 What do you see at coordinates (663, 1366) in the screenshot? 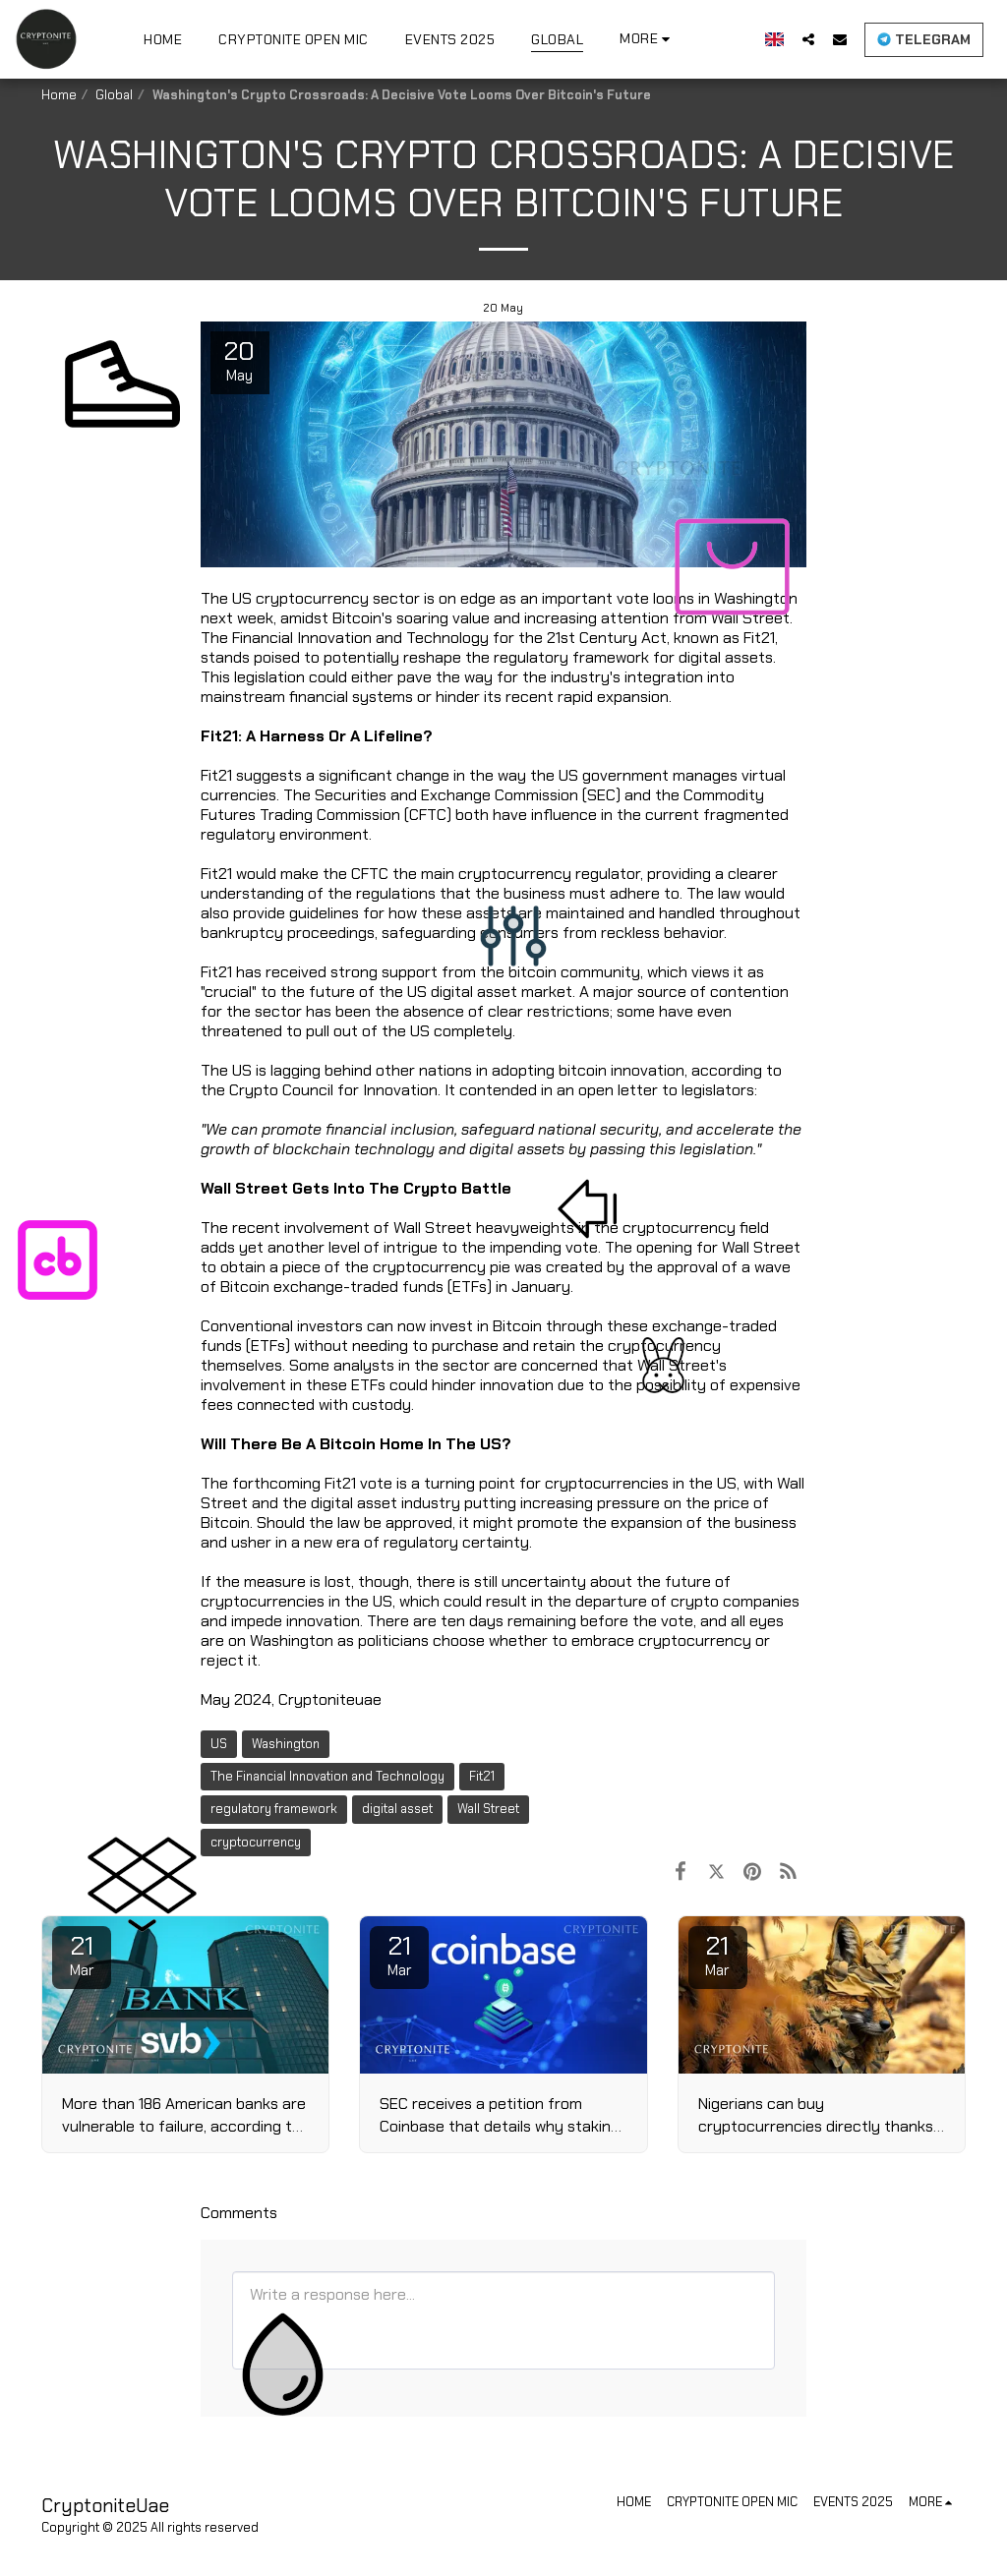
I see `access pet or animal-related features` at bounding box center [663, 1366].